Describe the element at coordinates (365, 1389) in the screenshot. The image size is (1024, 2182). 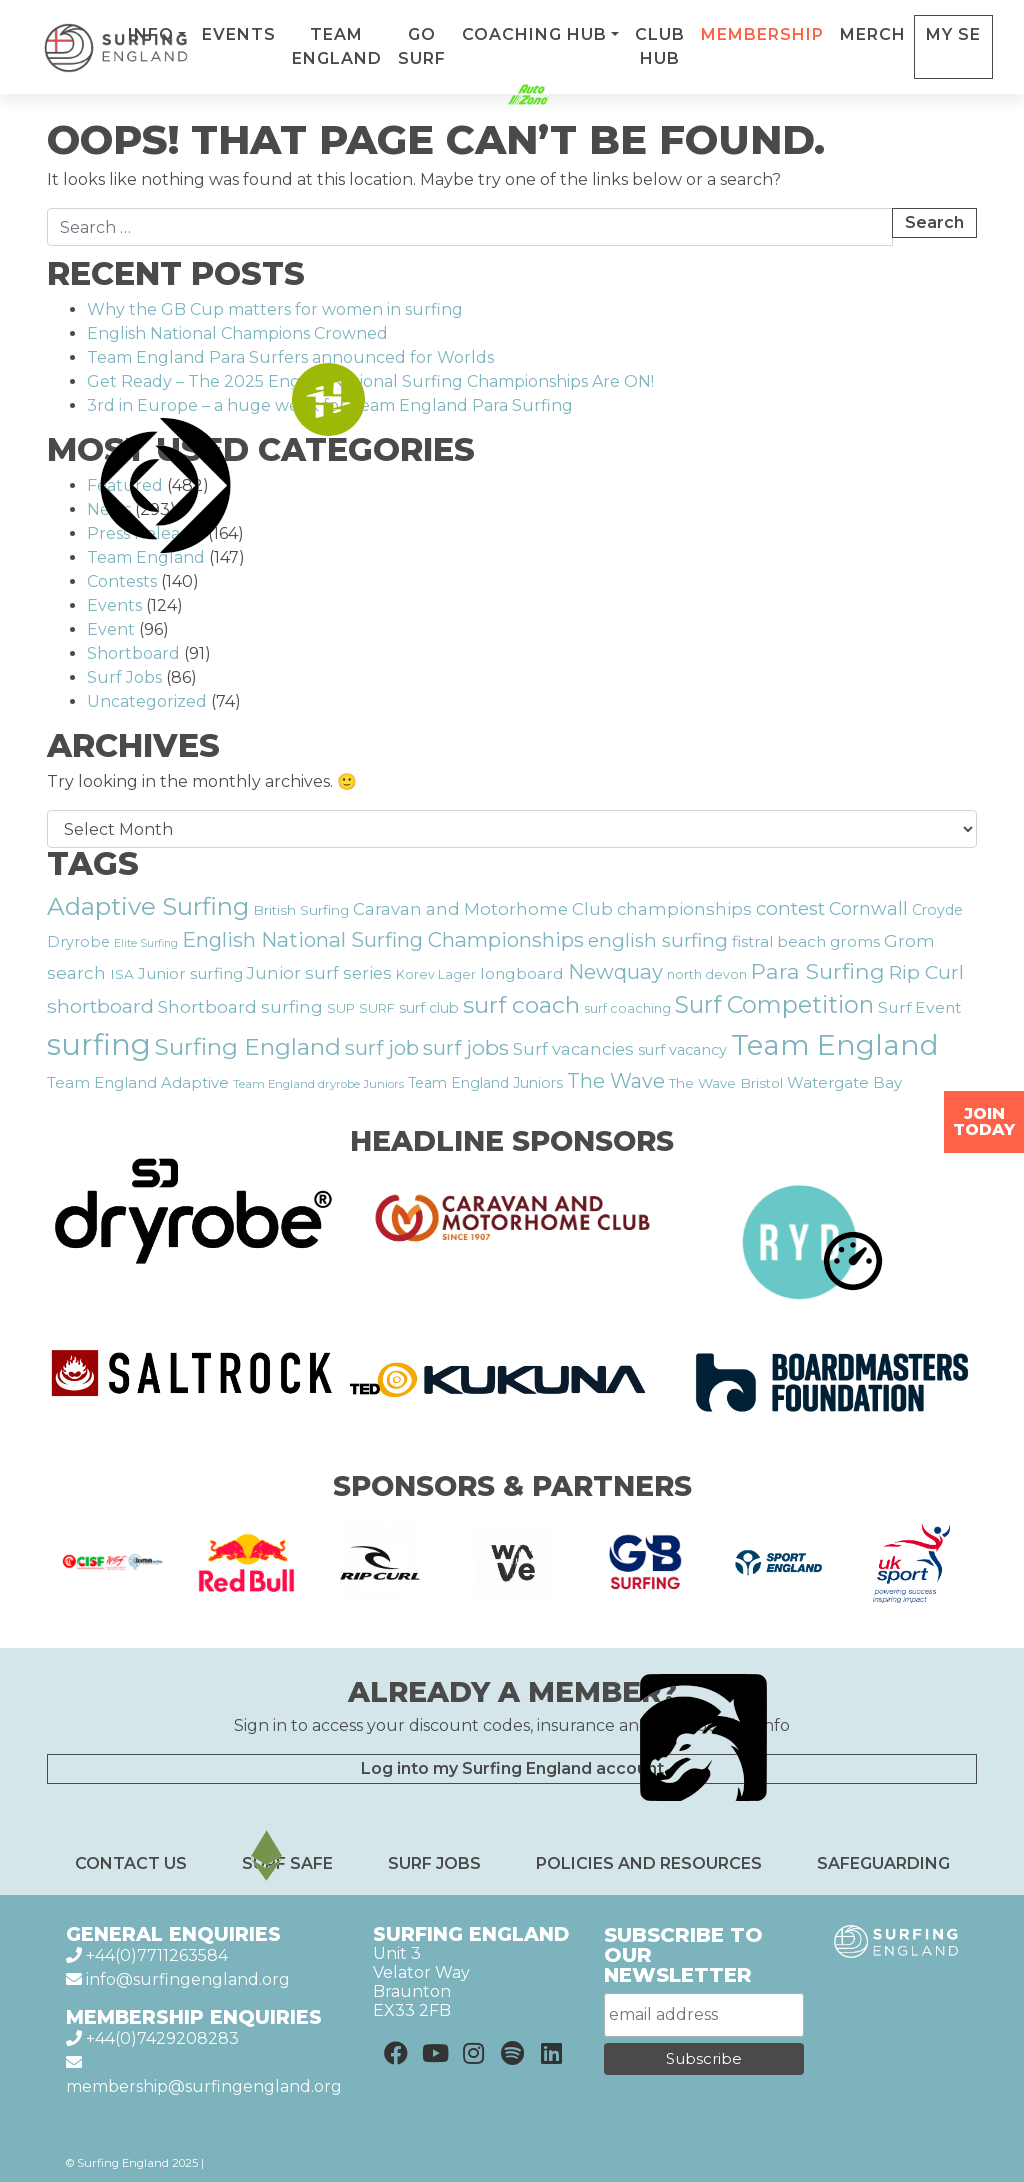
I see `open the TED app` at that location.